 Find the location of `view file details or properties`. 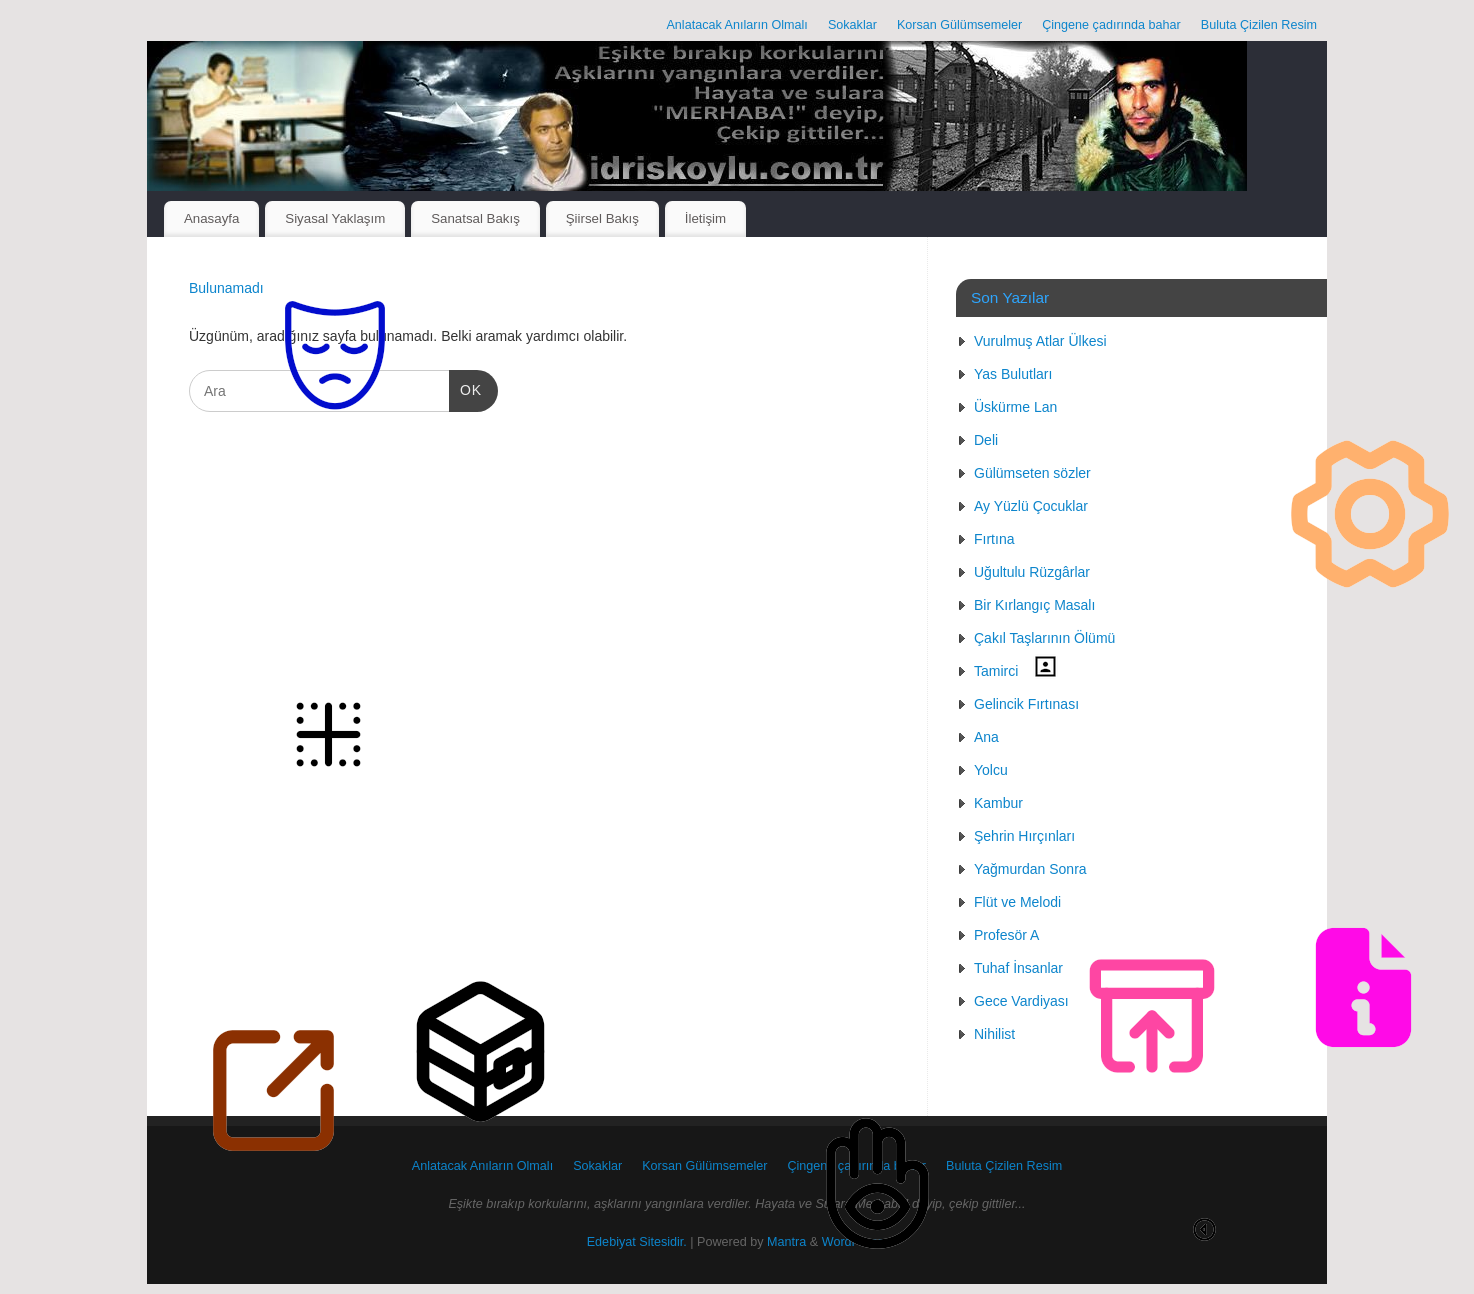

view file details or properties is located at coordinates (1363, 987).